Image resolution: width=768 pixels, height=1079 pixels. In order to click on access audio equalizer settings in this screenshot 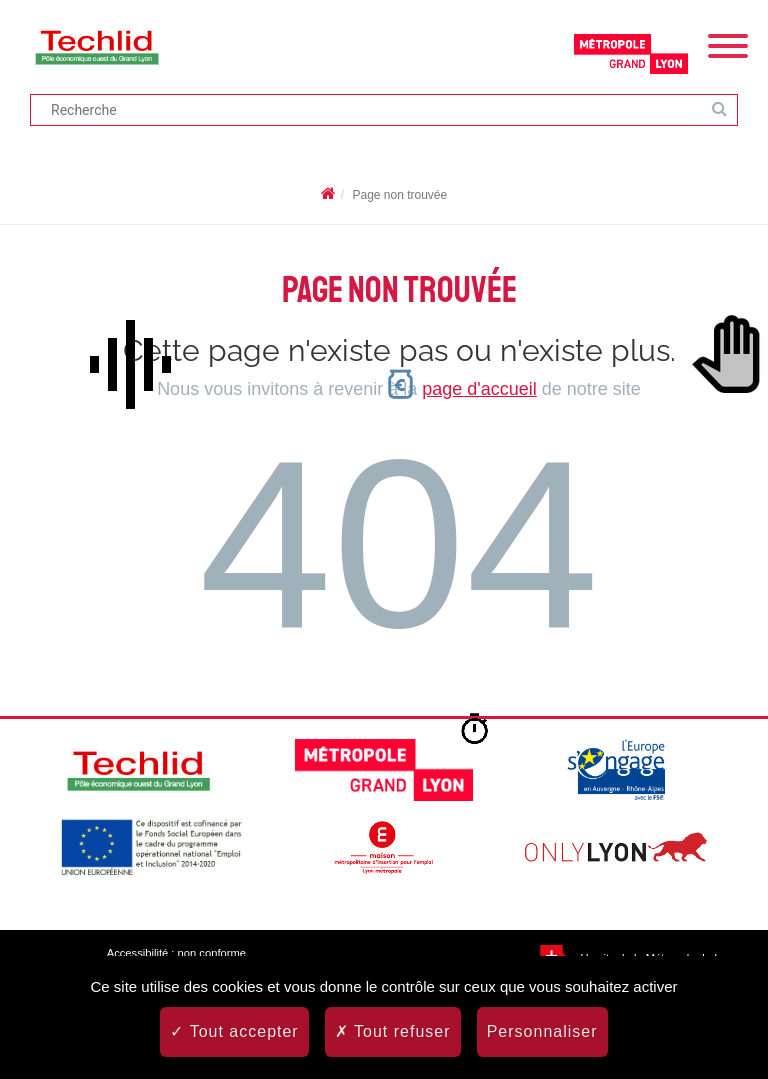, I will do `click(130, 364)`.